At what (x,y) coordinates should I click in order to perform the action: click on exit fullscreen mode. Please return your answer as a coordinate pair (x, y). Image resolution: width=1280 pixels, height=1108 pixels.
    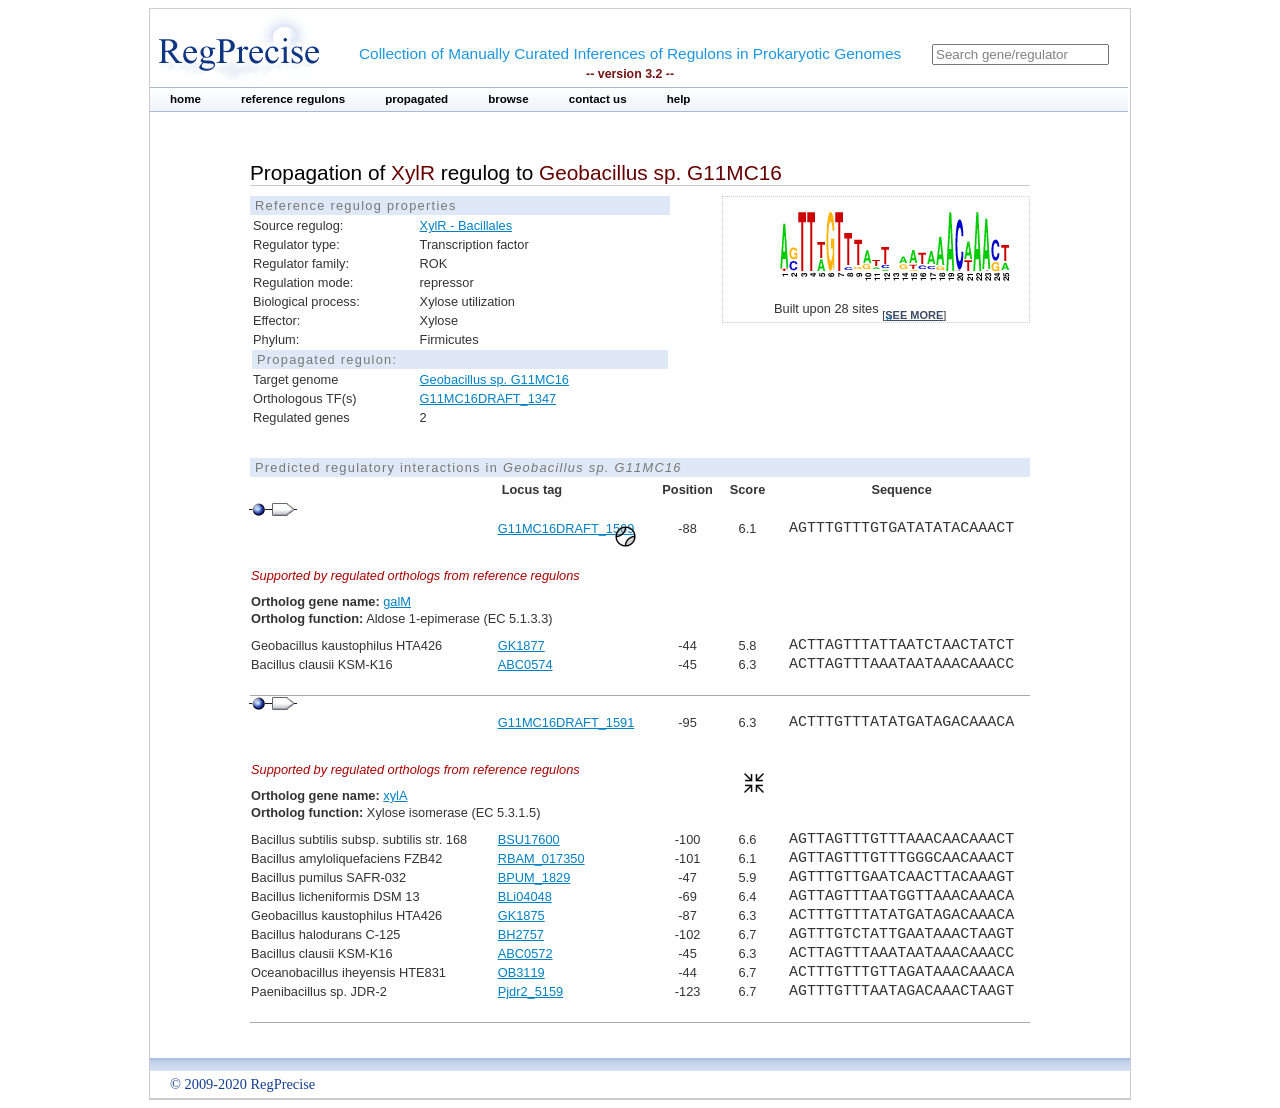
    Looking at the image, I should click on (754, 783).